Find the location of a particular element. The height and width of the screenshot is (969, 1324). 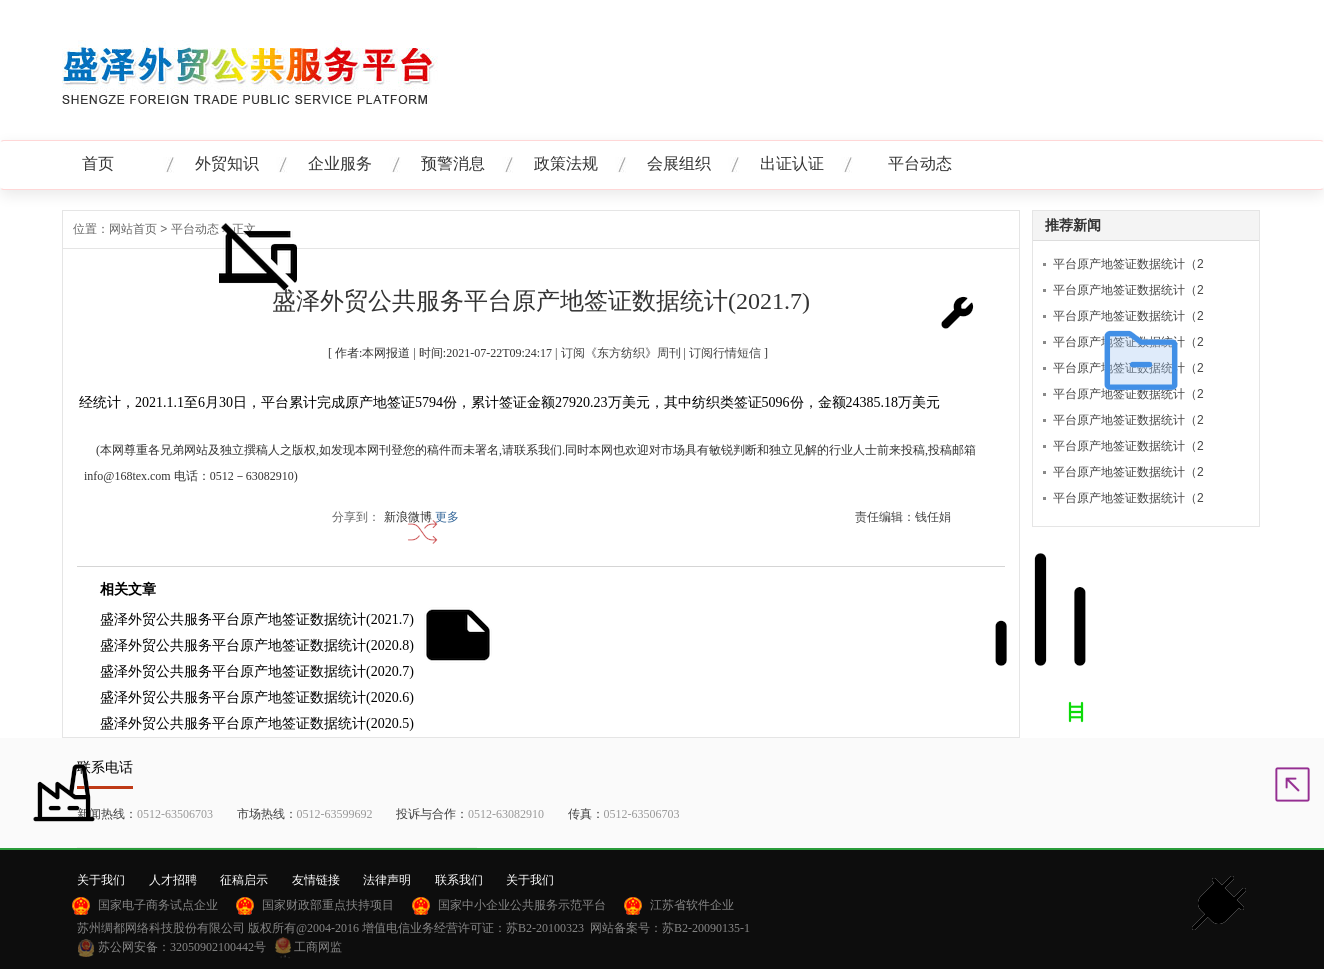

shuffle playlist or queue order is located at coordinates (422, 532).